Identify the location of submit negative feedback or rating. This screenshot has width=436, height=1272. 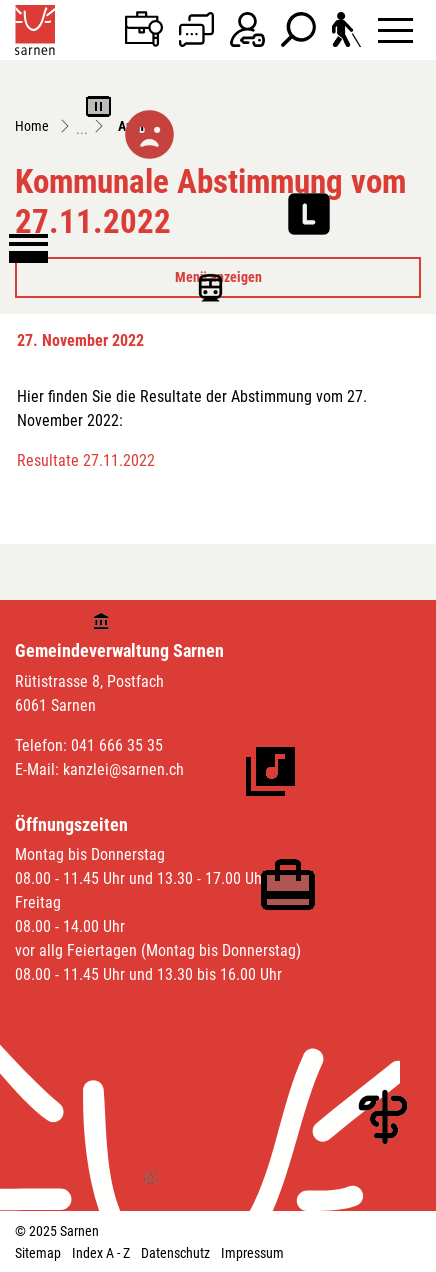
(149, 134).